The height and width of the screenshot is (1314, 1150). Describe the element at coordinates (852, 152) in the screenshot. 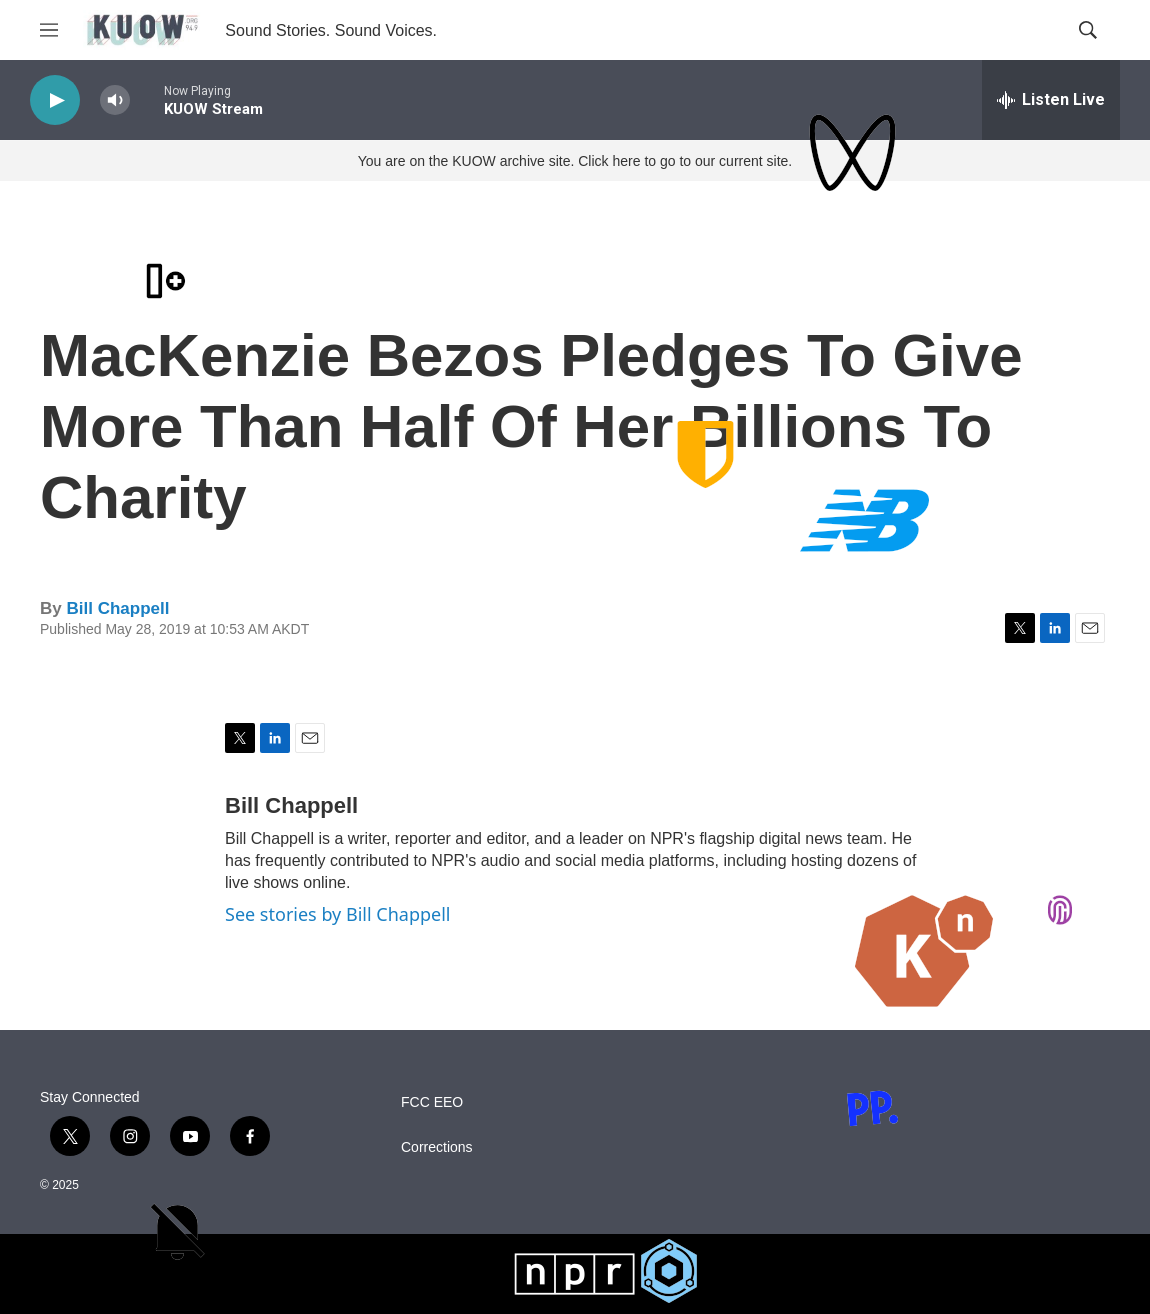

I see `open wechat channels` at that location.